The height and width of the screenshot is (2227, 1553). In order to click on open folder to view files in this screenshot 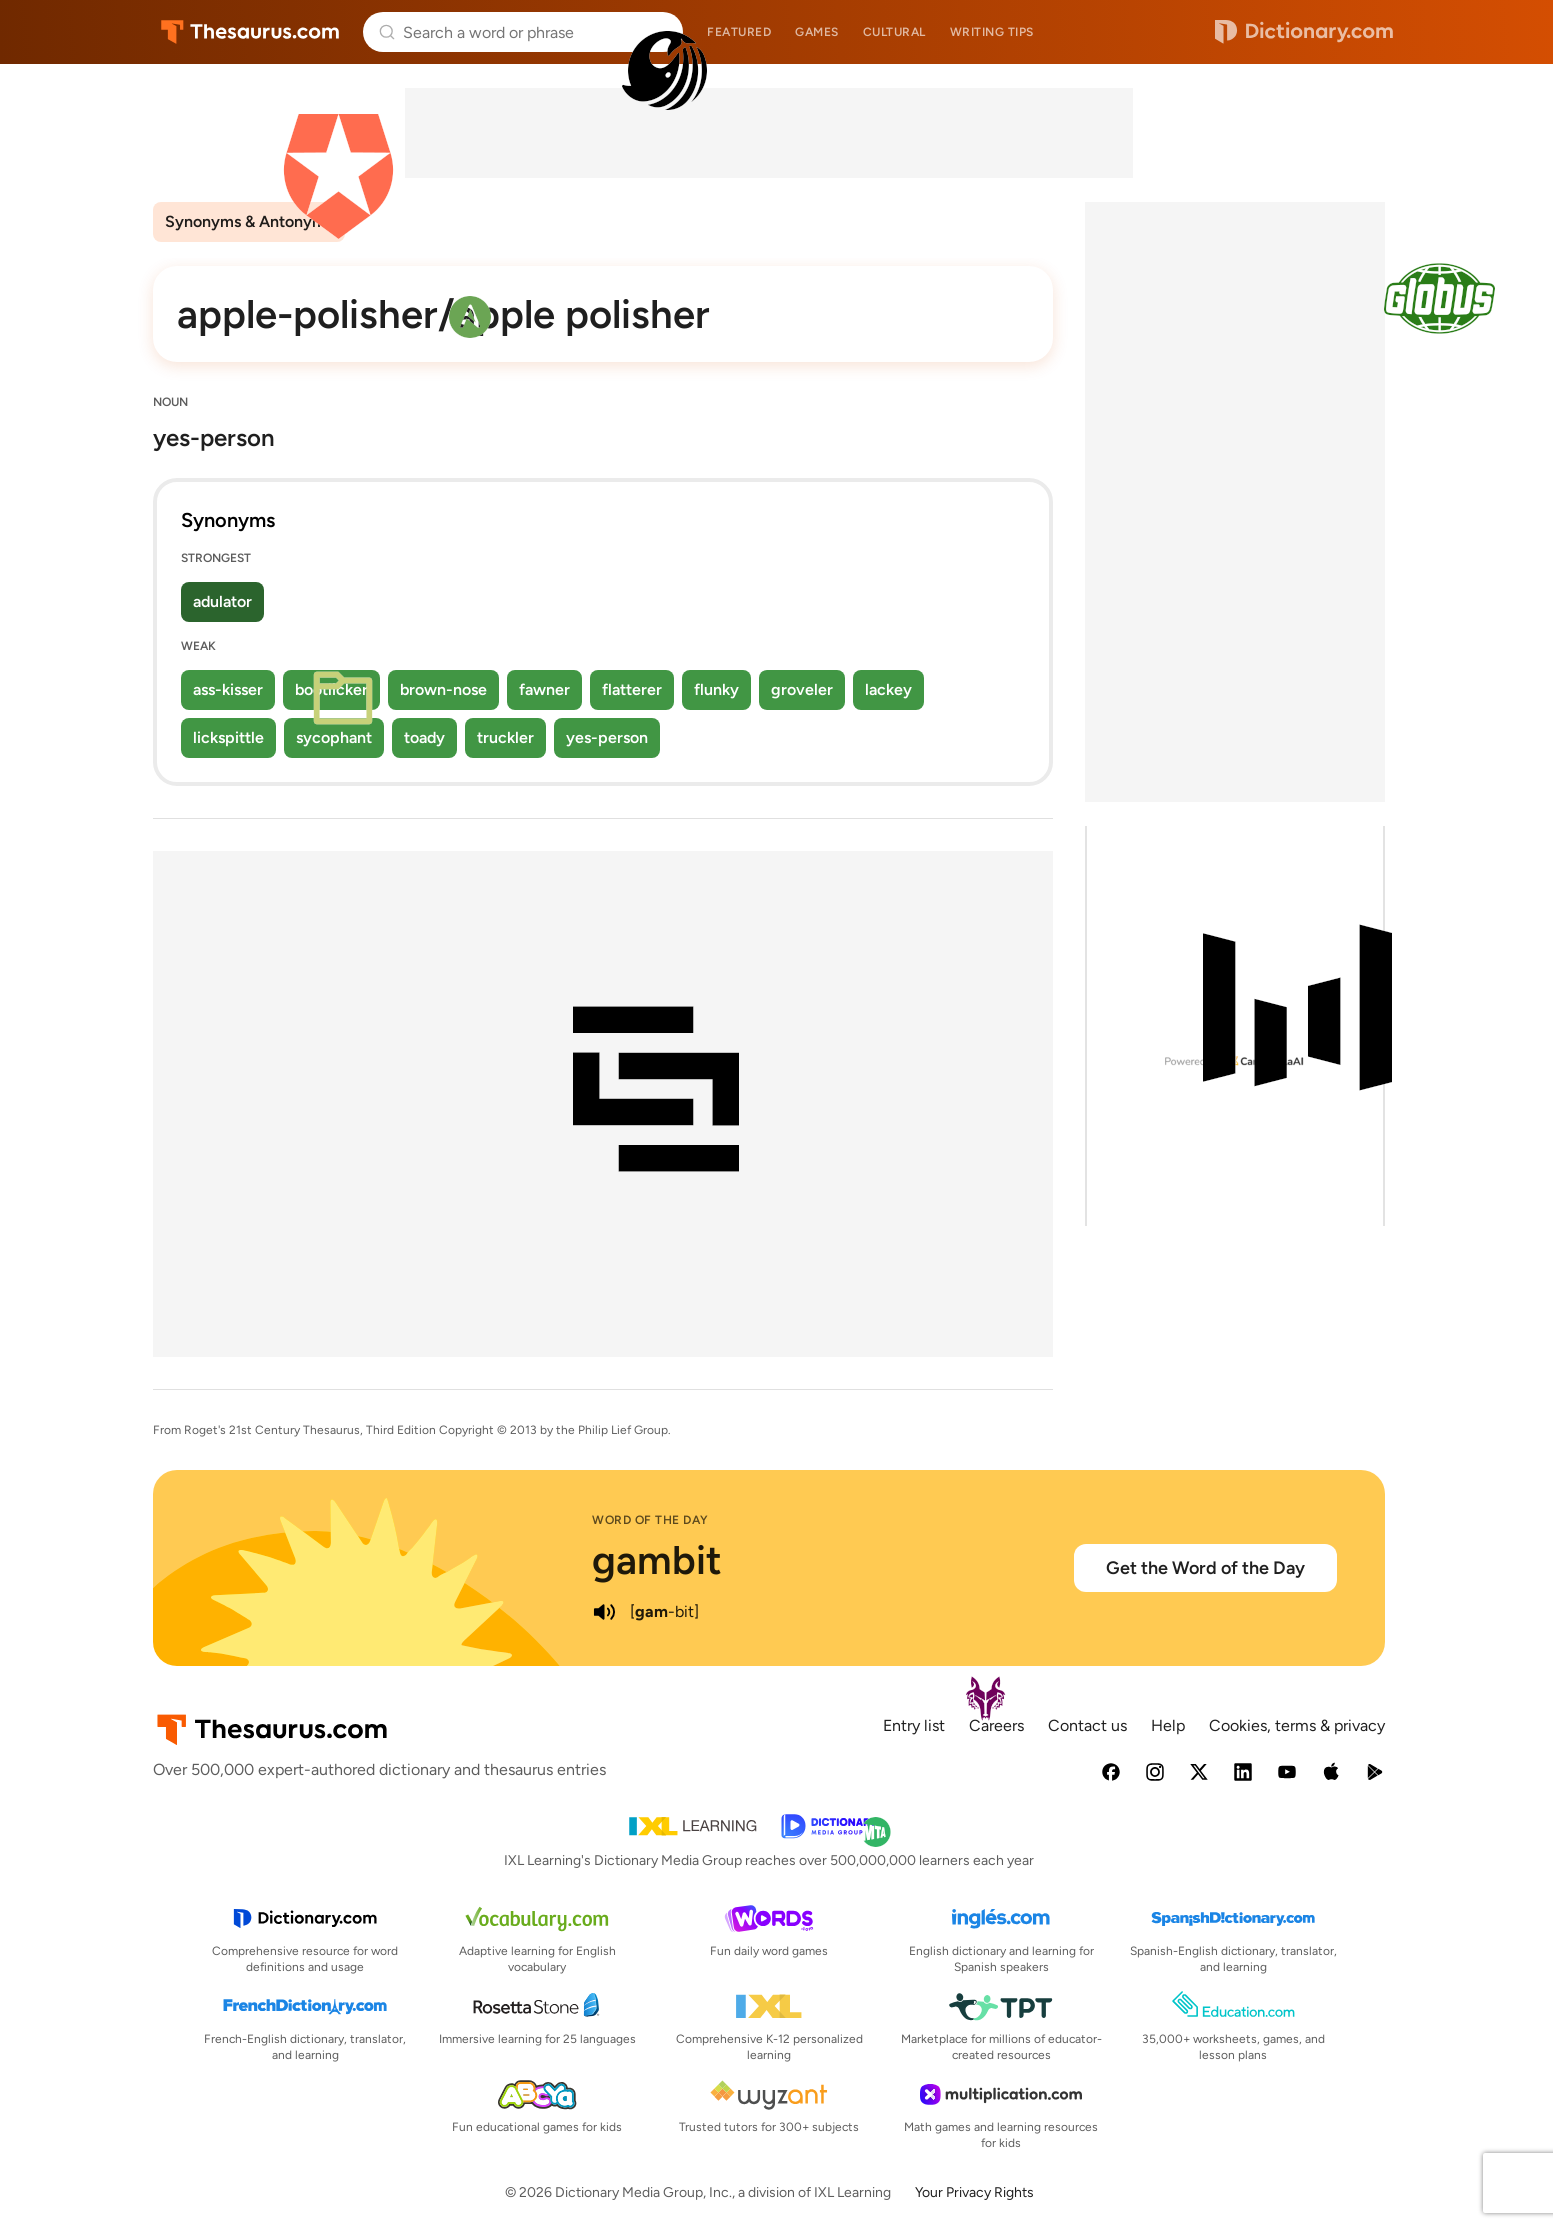, I will do `click(343, 698)`.